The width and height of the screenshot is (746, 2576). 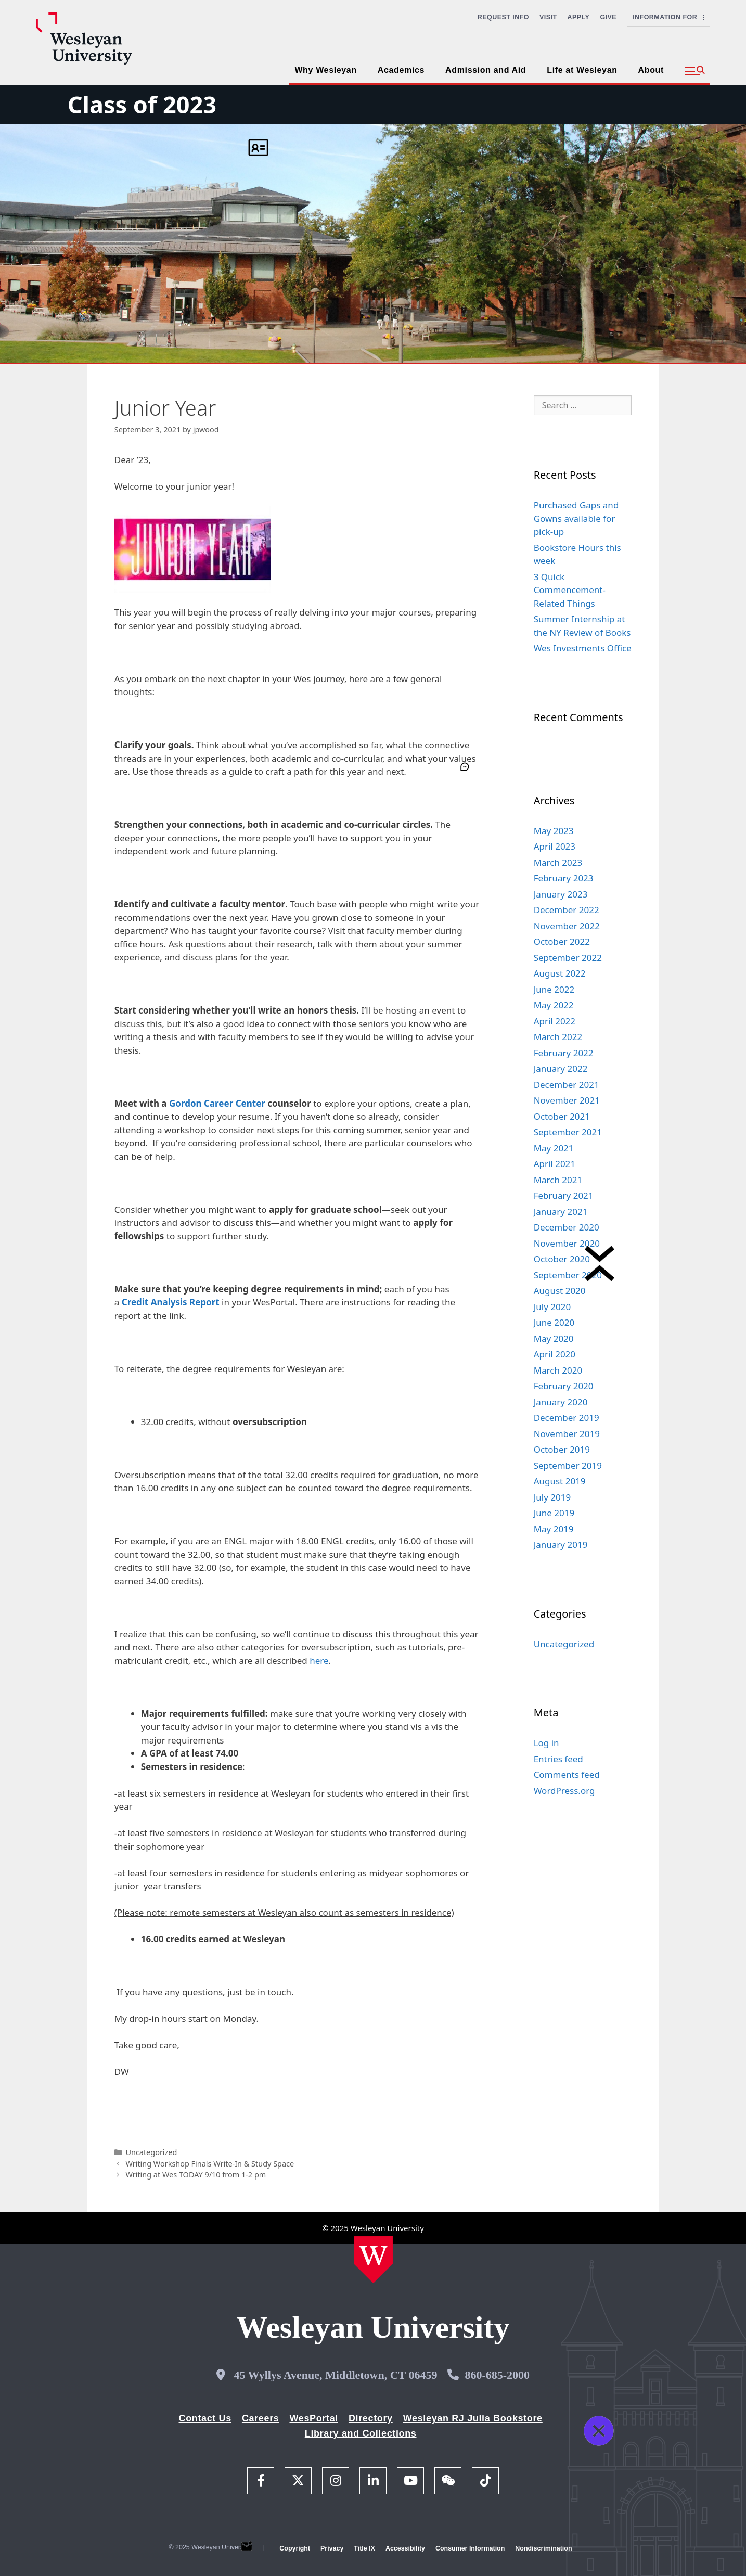 What do you see at coordinates (258, 147) in the screenshot?
I see `view profile or account information` at bounding box center [258, 147].